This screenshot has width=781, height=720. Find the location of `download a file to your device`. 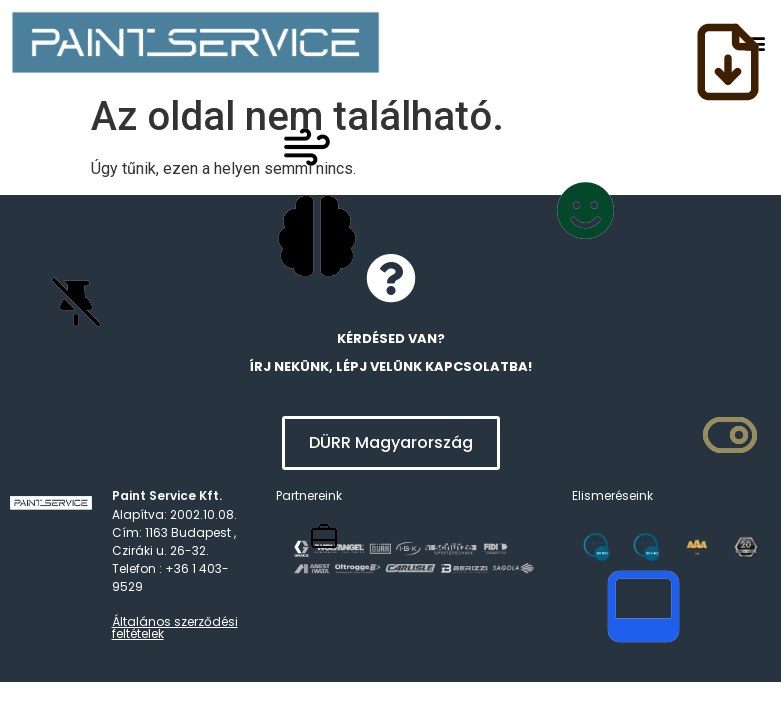

download a file to your device is located at coordinates (728, 62).